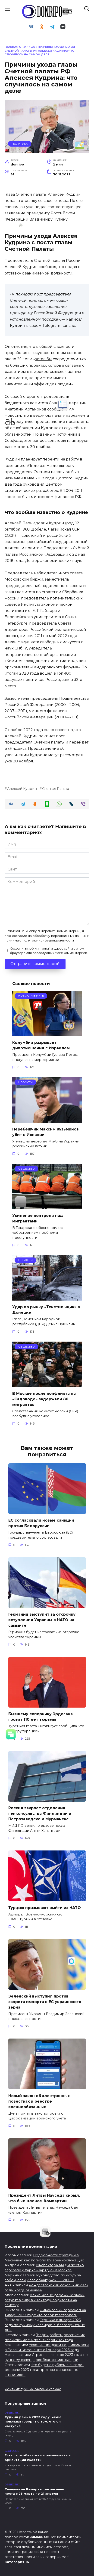 The height and width of the screenshot is (2576, 94). I want to click on open Photo Booth app, so click(38, 1005).